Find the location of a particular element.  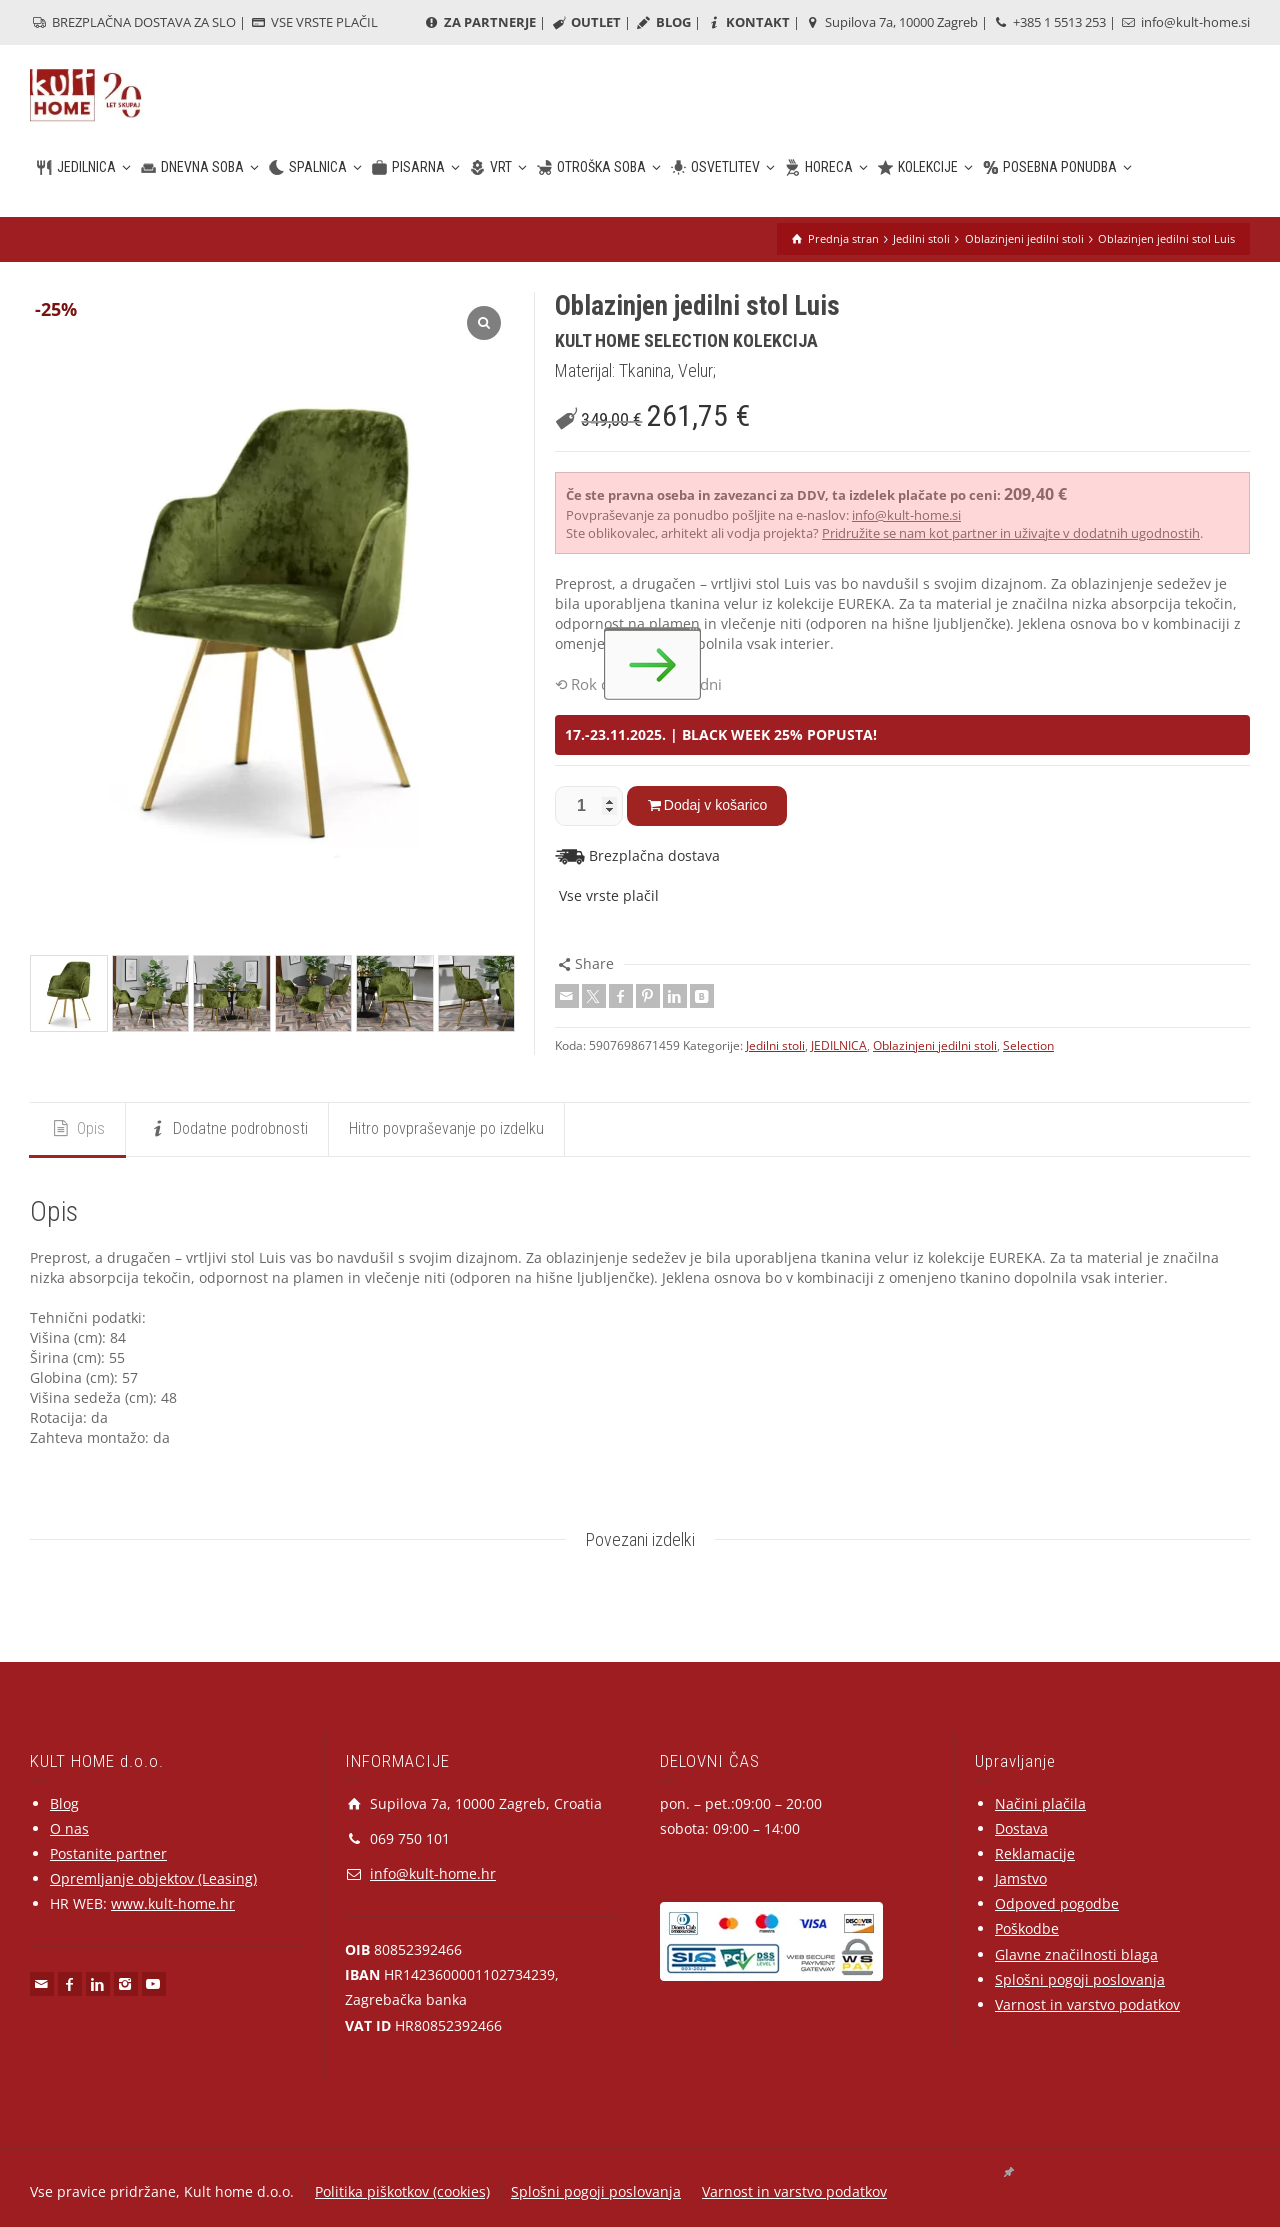

move window to another display or position is located at coordinates (652, 663).